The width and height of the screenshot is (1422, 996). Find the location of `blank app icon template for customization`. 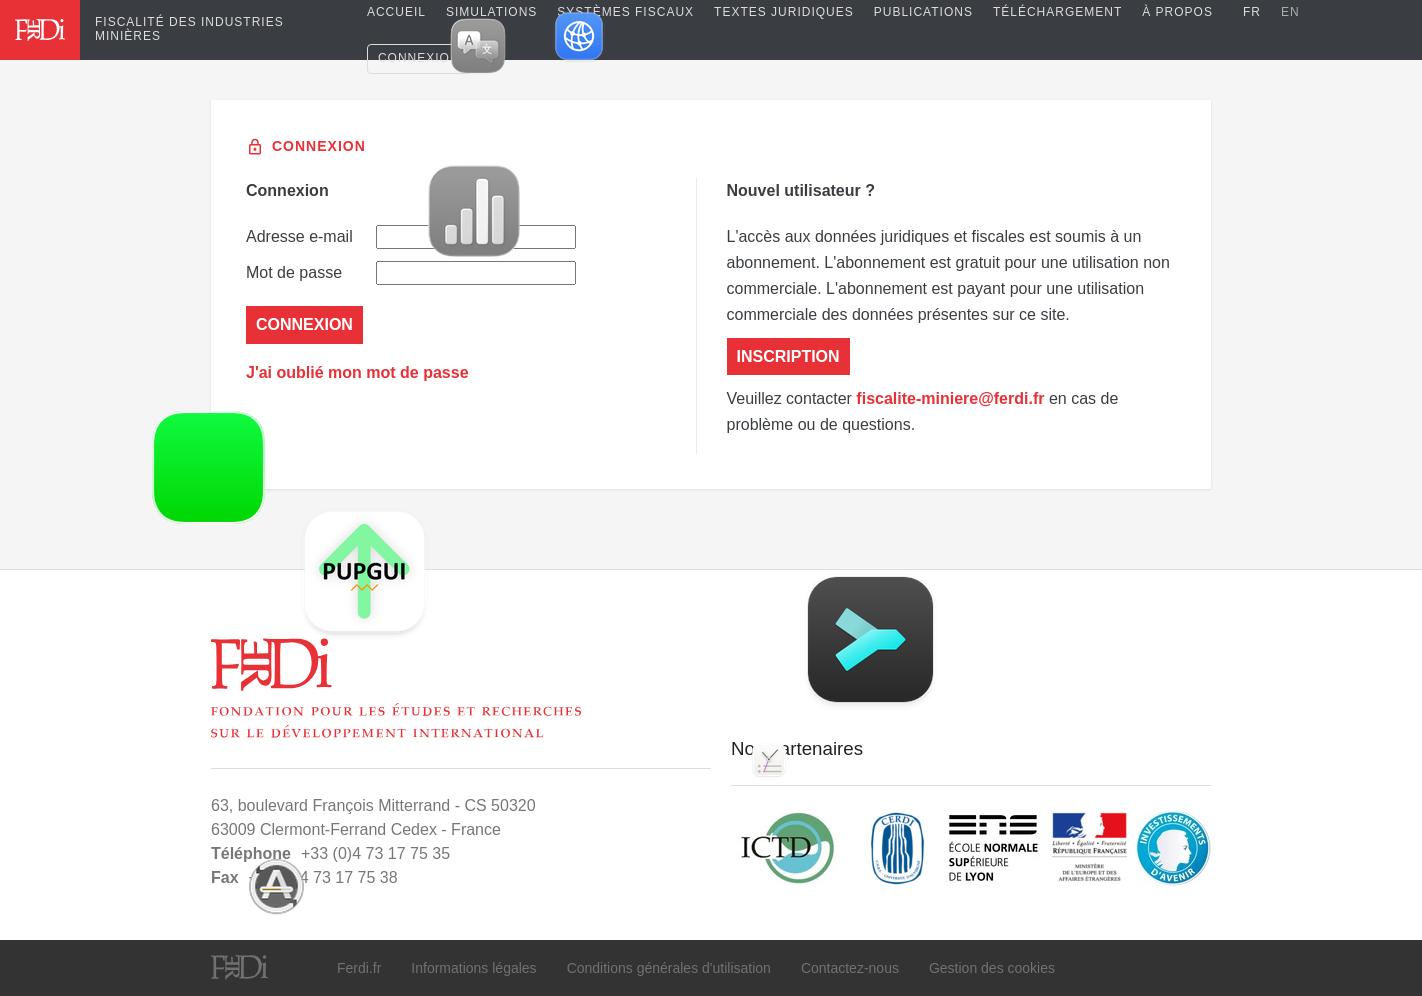

blank app icon template for customization is located at coordinates (208, 467).